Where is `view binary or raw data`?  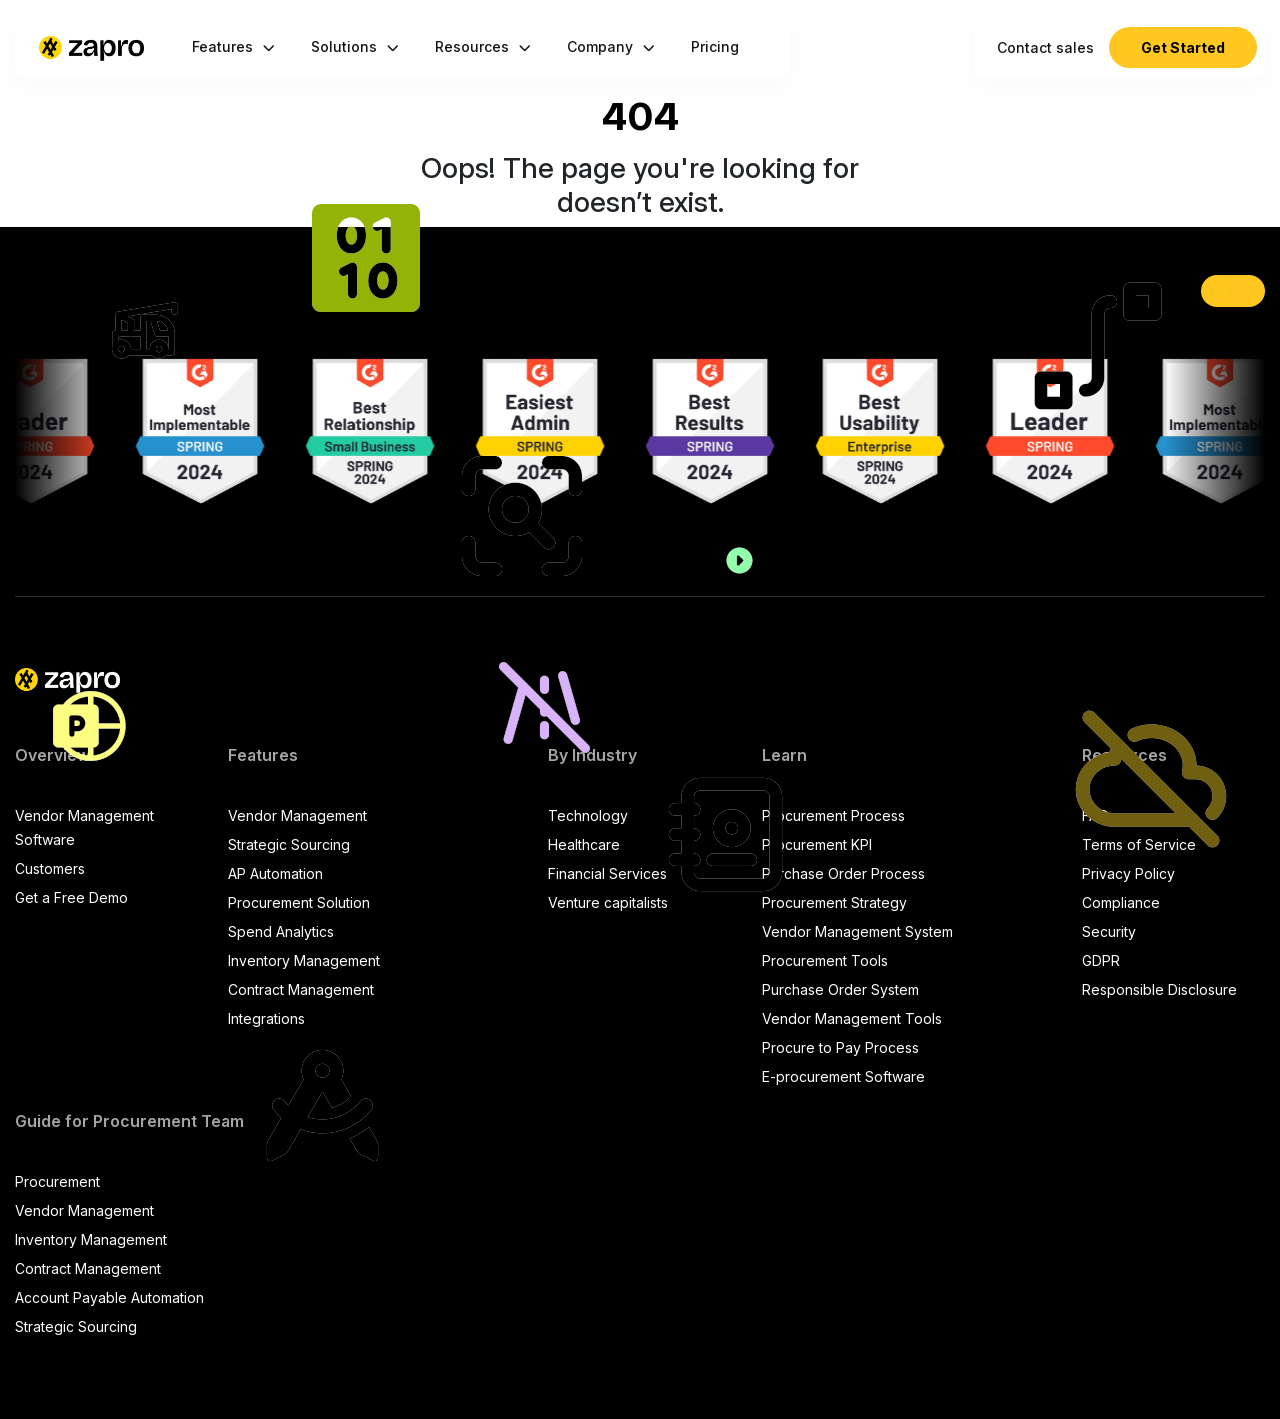
view binary or raw data is located at coordinates (366, 258).